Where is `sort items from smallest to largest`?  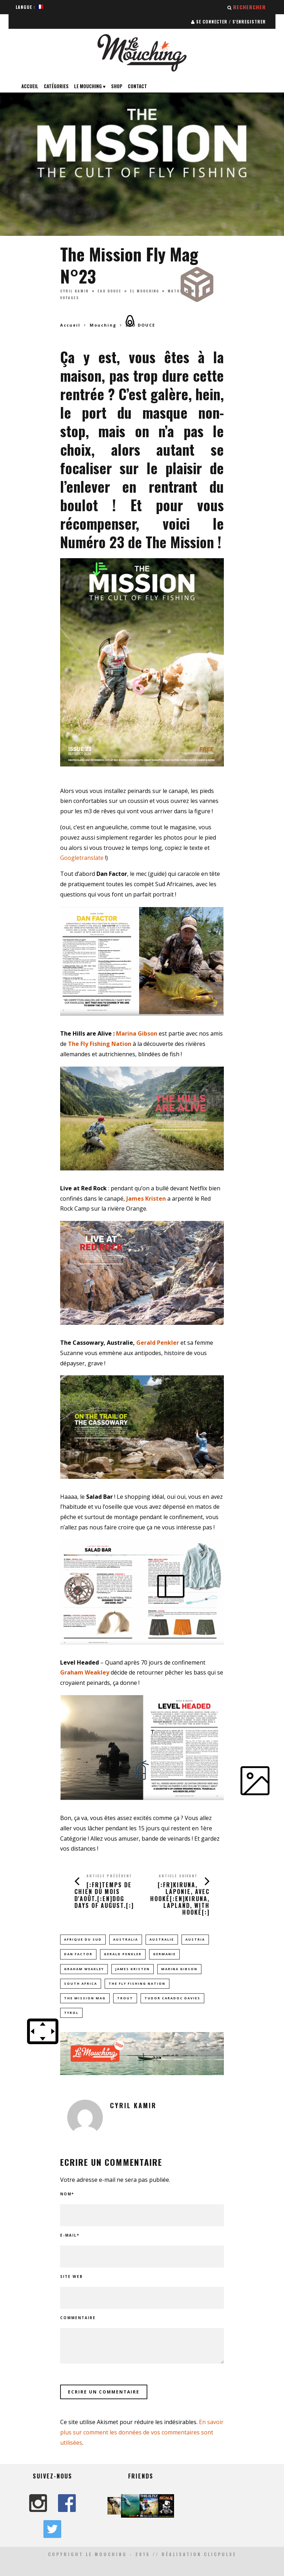
sort items from smallest to largest is located at coordinates (100, 569).